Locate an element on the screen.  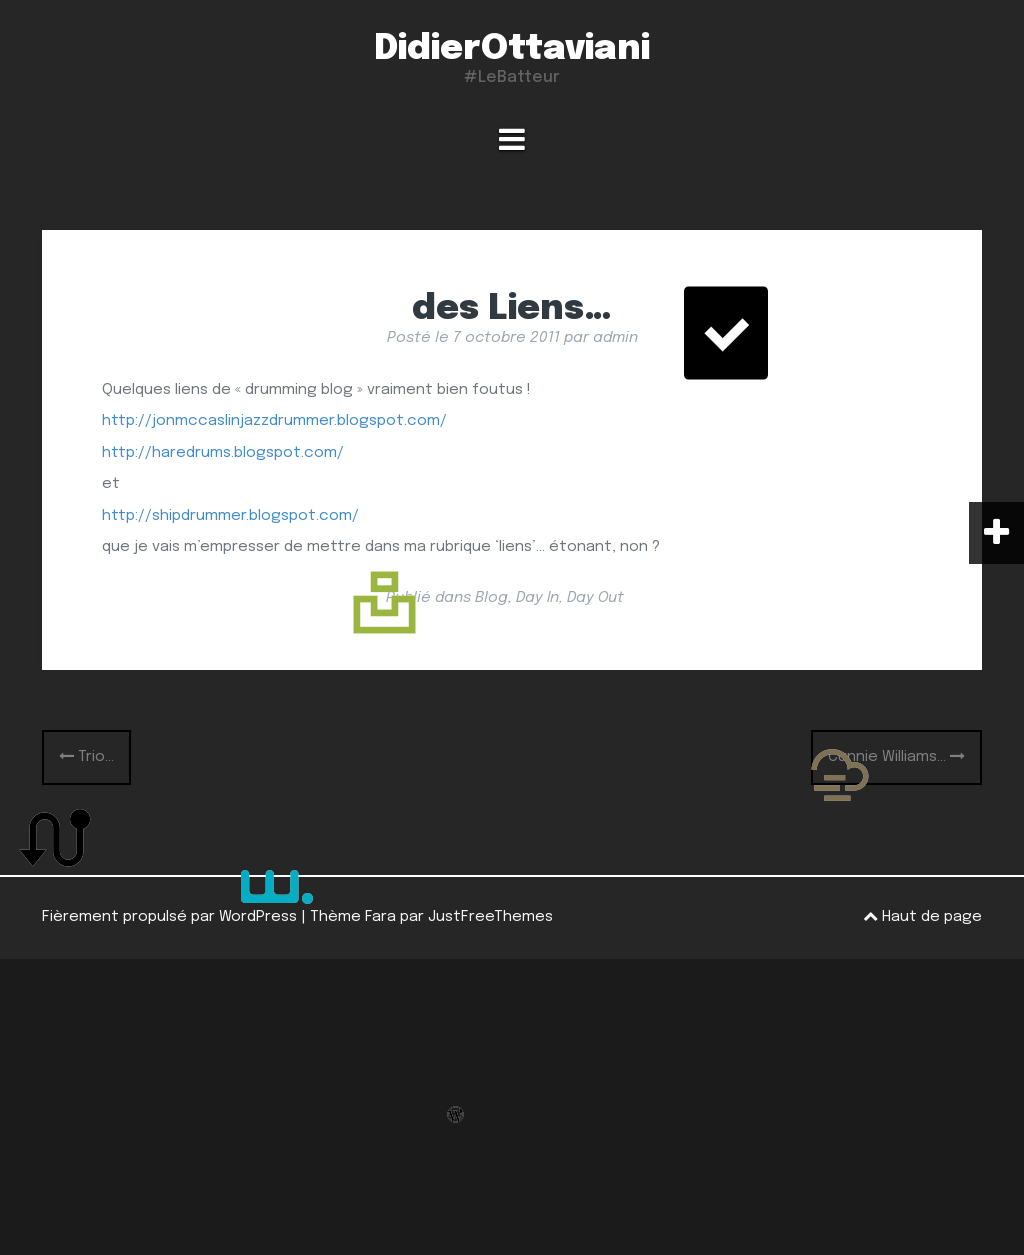
mark task as complete is located at coordinates (726, 333).